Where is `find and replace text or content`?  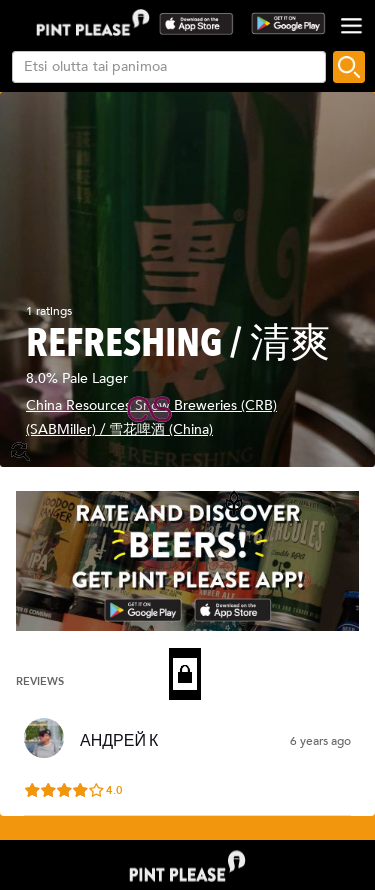
find and replace text or content is located at coordinates (20, 451).